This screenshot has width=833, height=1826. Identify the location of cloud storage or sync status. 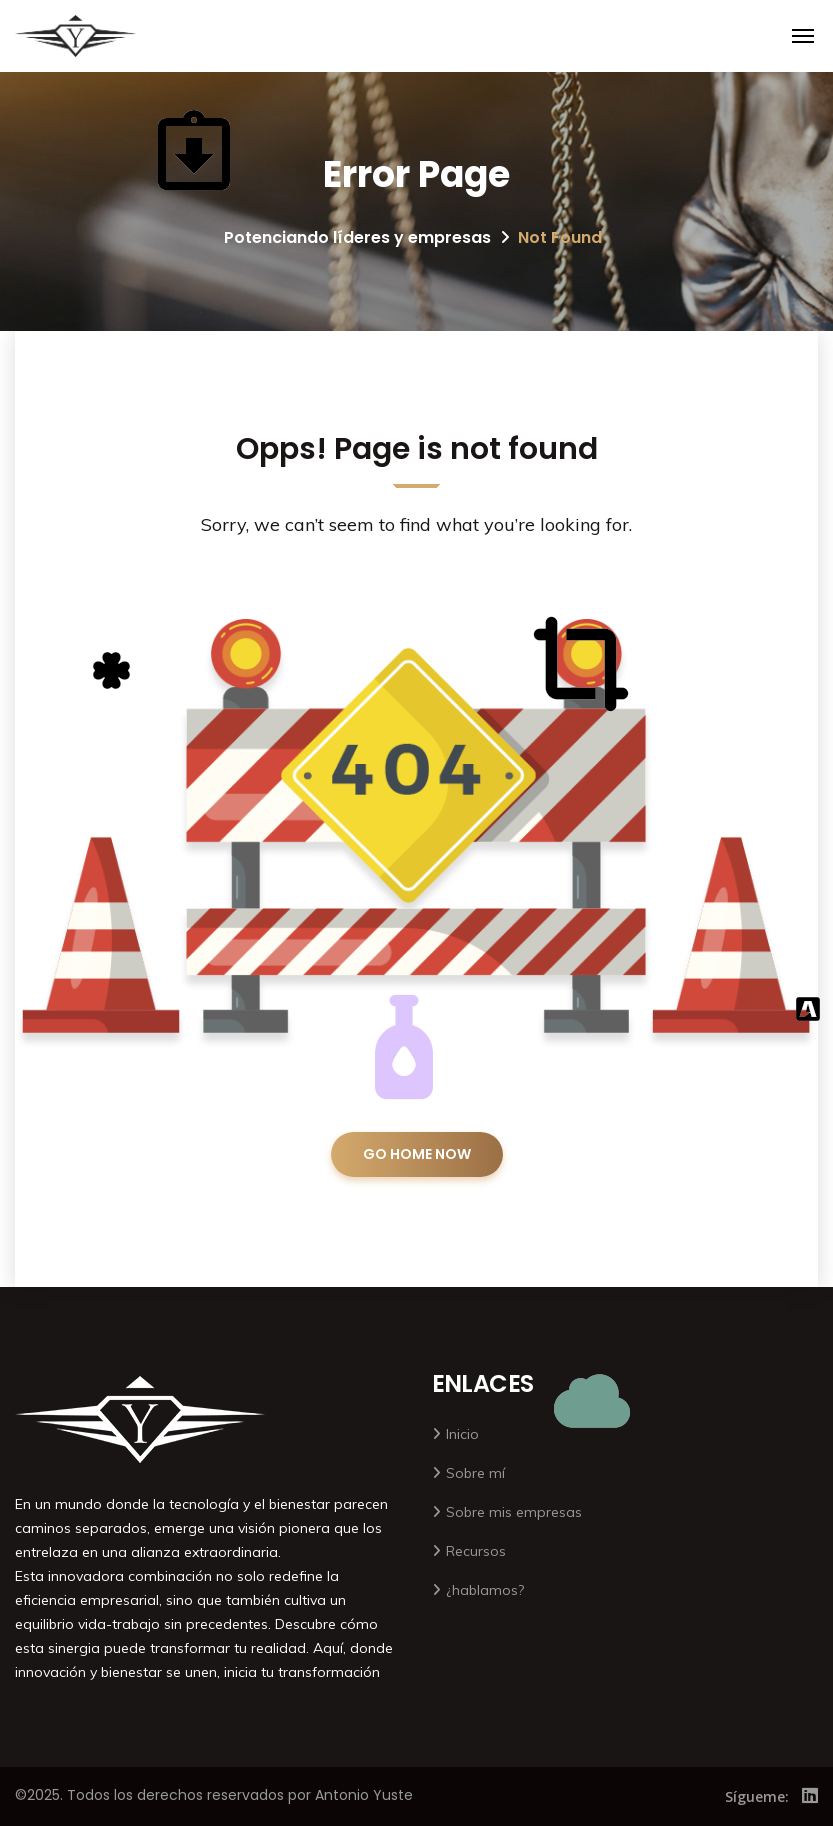
(592, 1401).